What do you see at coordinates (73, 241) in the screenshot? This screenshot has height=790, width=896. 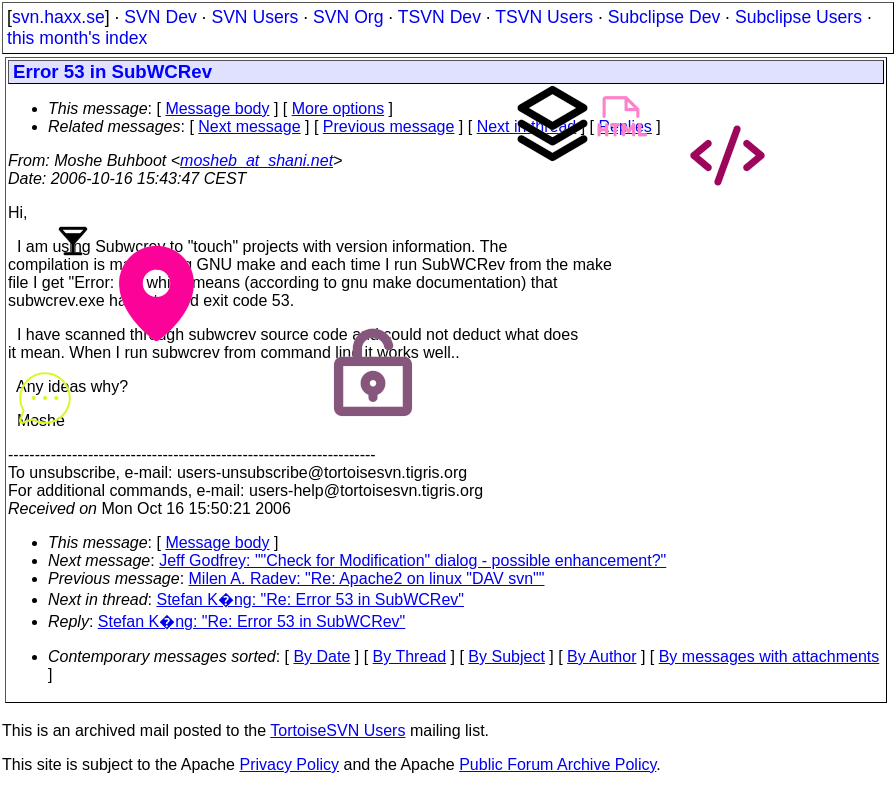 I see `find nearby bars or nightlife` at bounding box center [73, 241].